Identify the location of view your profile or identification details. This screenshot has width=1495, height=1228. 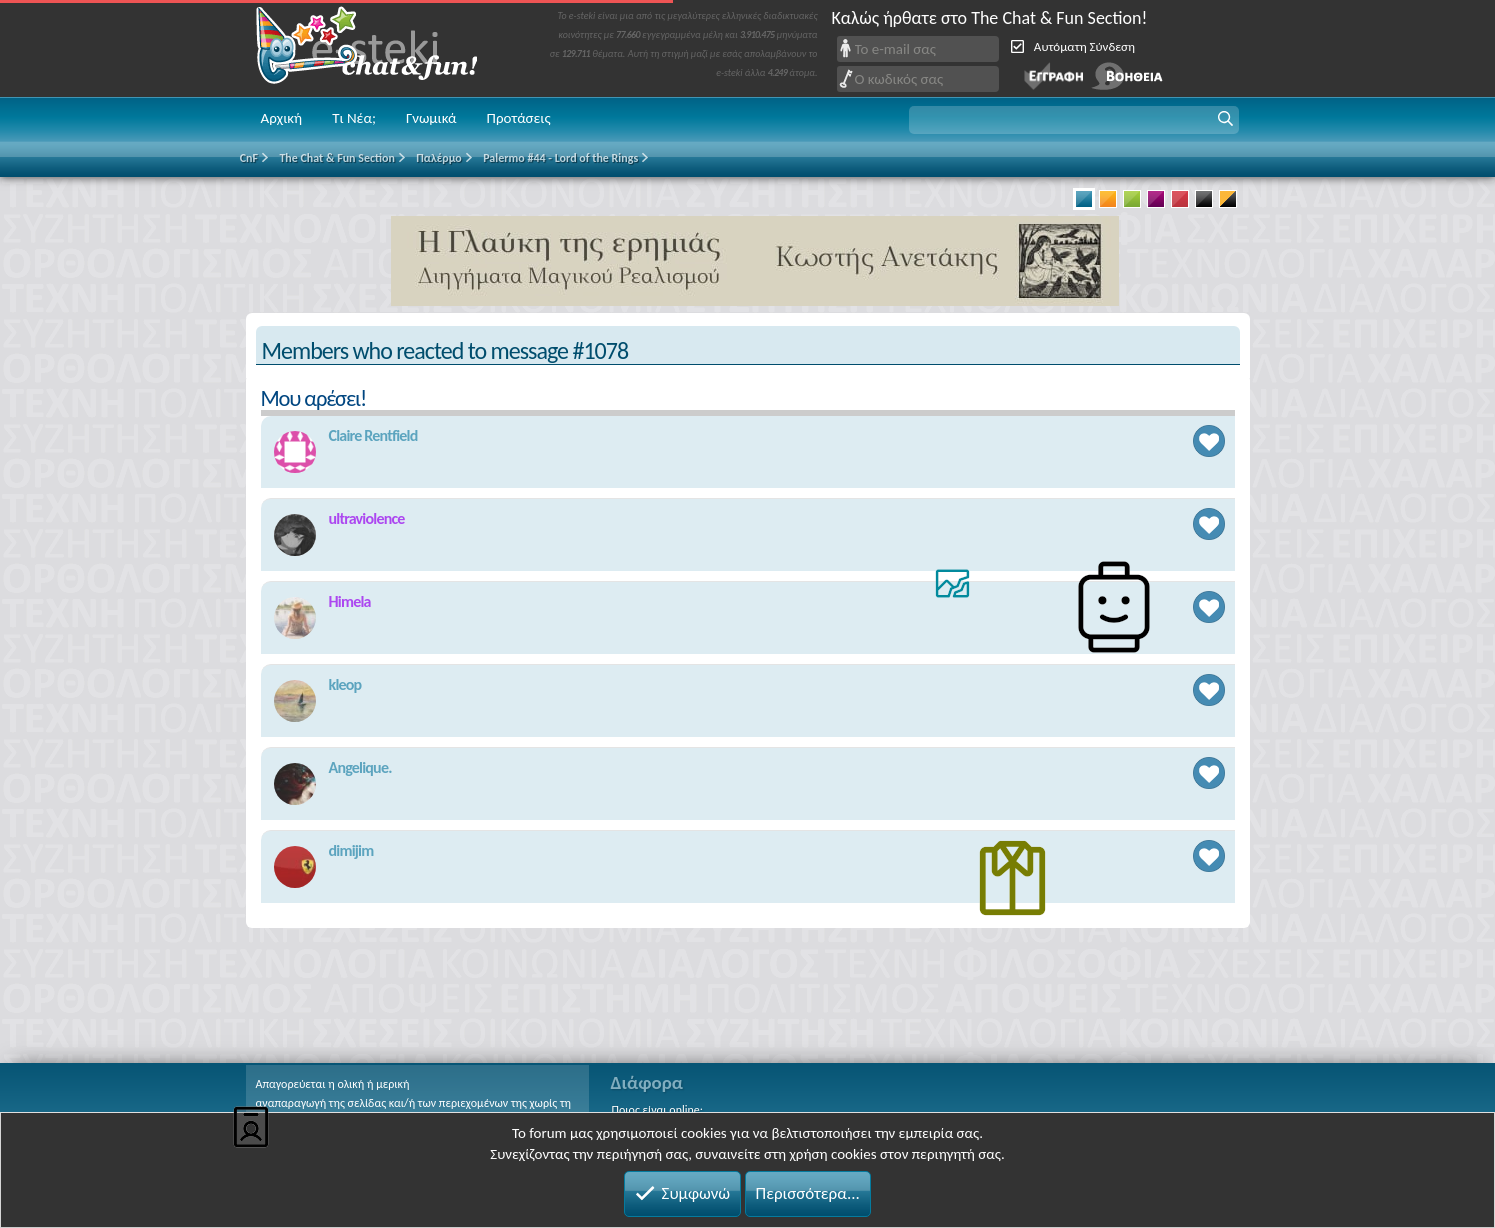
(251, 1127).